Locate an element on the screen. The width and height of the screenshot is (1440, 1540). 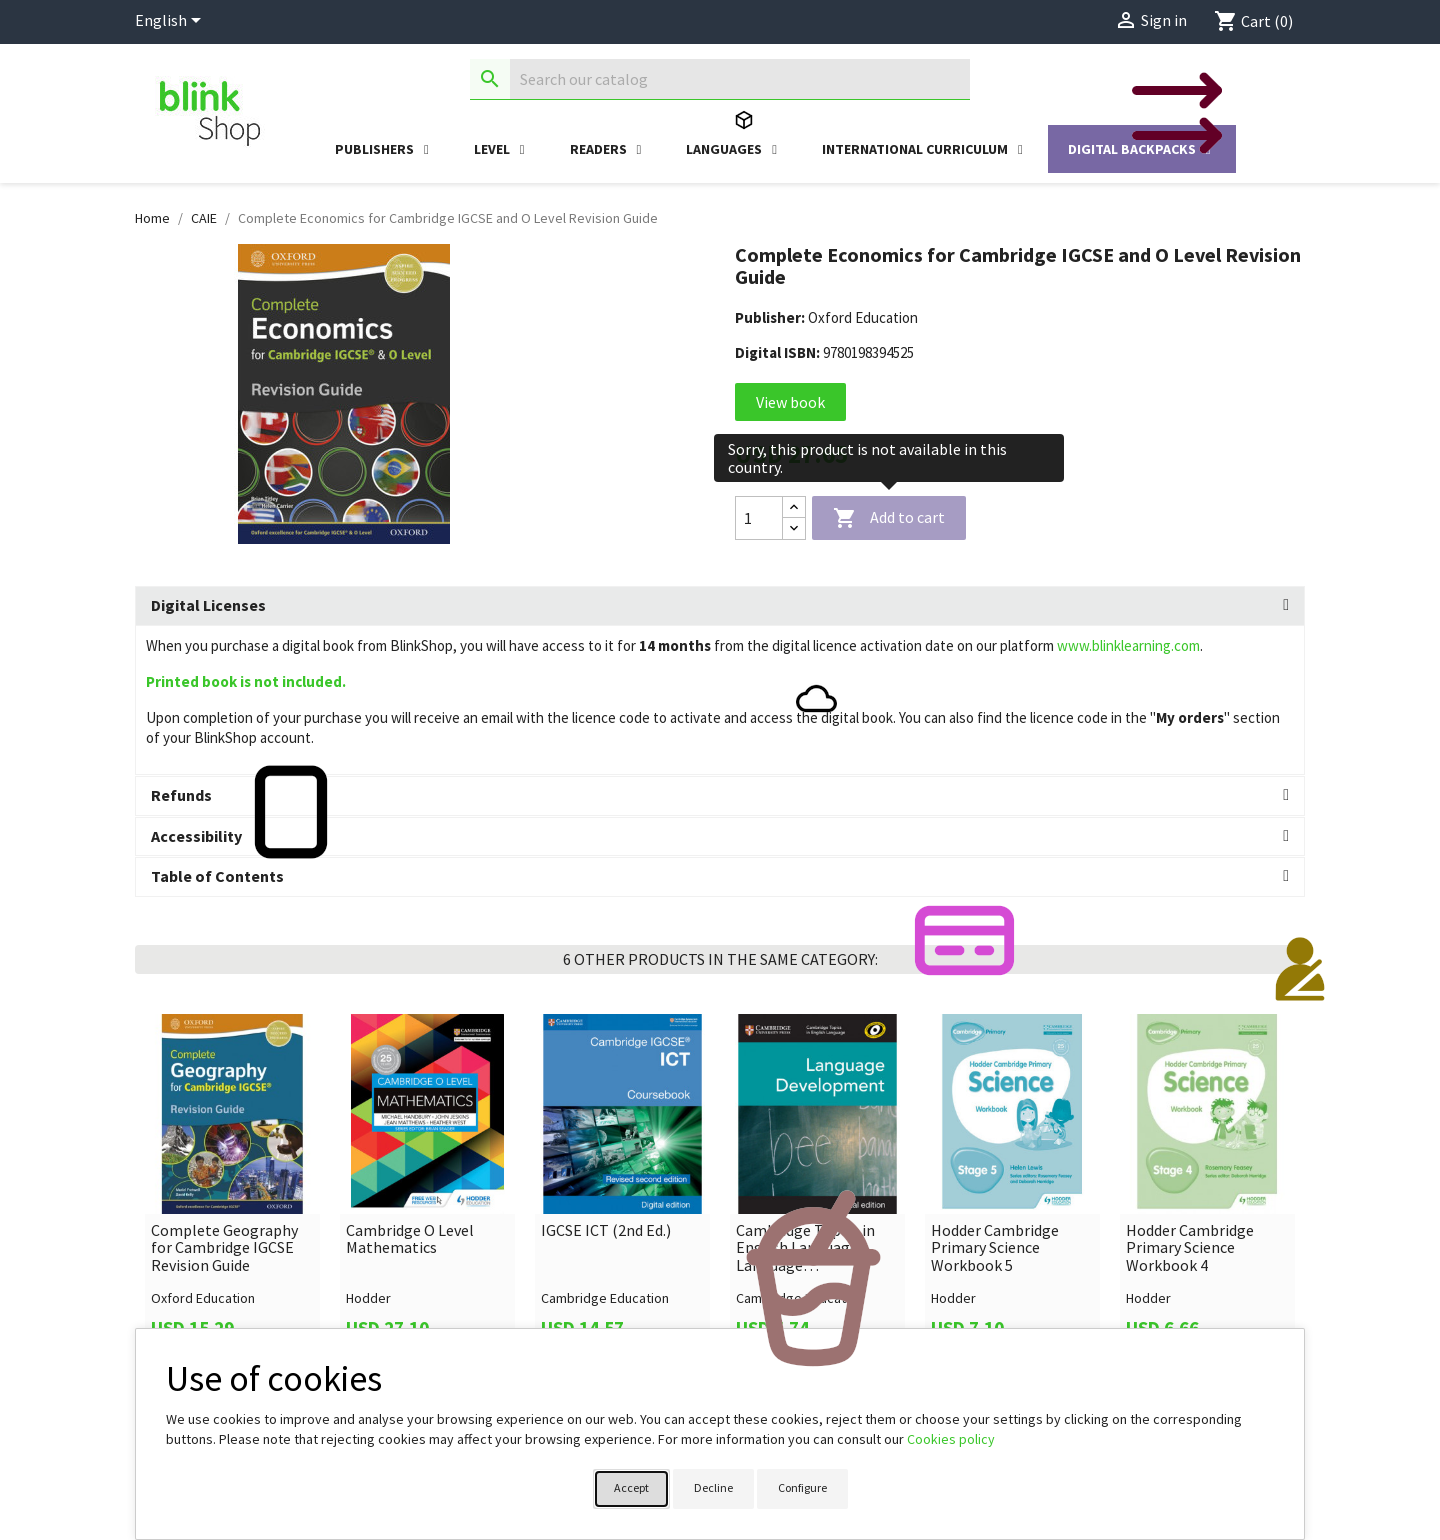
indicates seatbelt status or safety reminder is located at coordinates (1300, 969).